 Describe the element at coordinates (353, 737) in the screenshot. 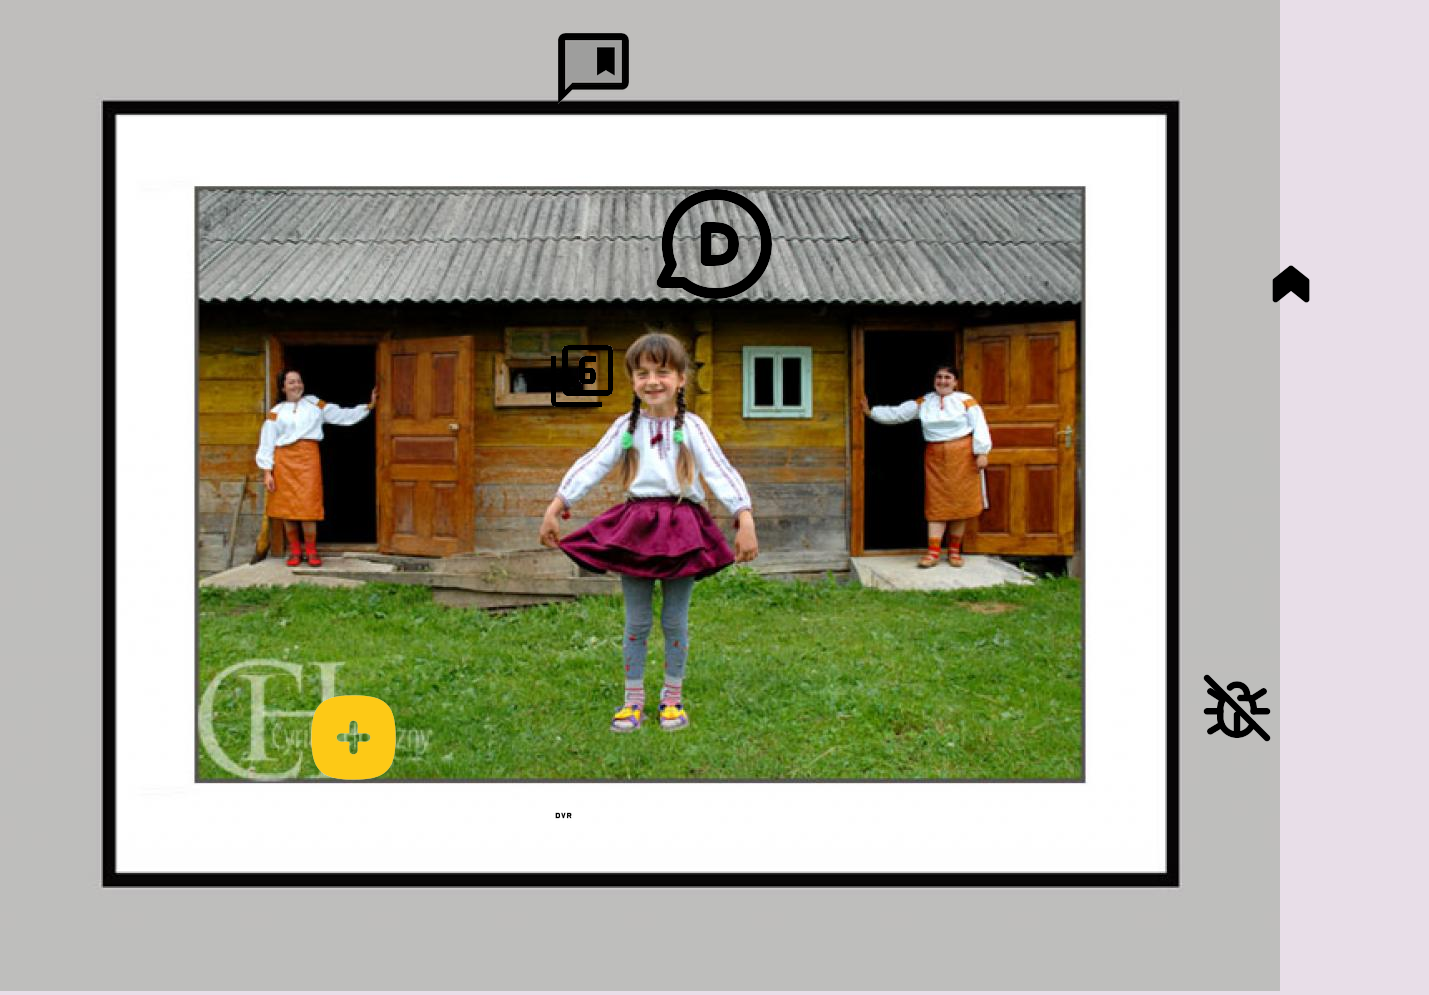

I see `add a new item` at that location.